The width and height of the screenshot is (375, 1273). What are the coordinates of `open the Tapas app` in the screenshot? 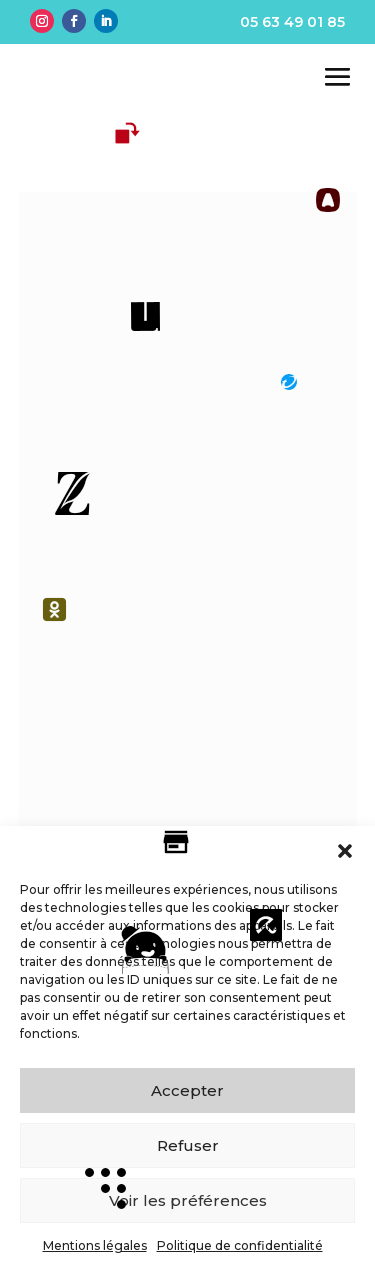 It's located at (145, 950).